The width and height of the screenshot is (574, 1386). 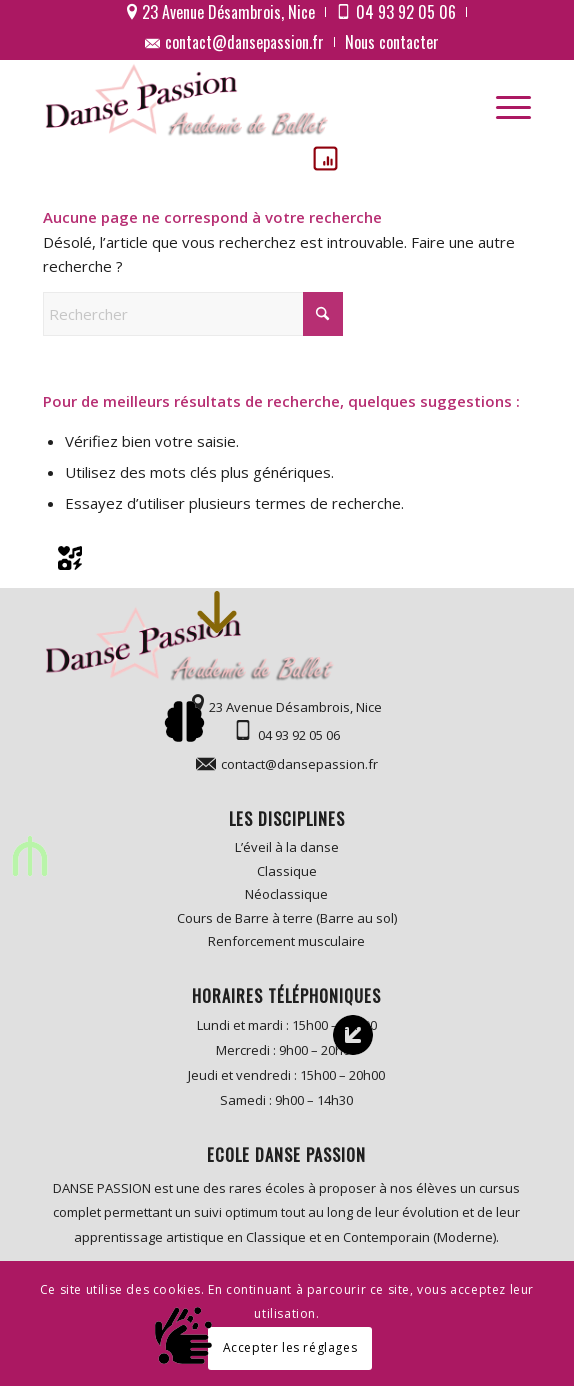 What do you see at coordinates (30, 856) in the screenshot?
I see `indicates azerbaijani manat currency` at bounding box center [30, 856].